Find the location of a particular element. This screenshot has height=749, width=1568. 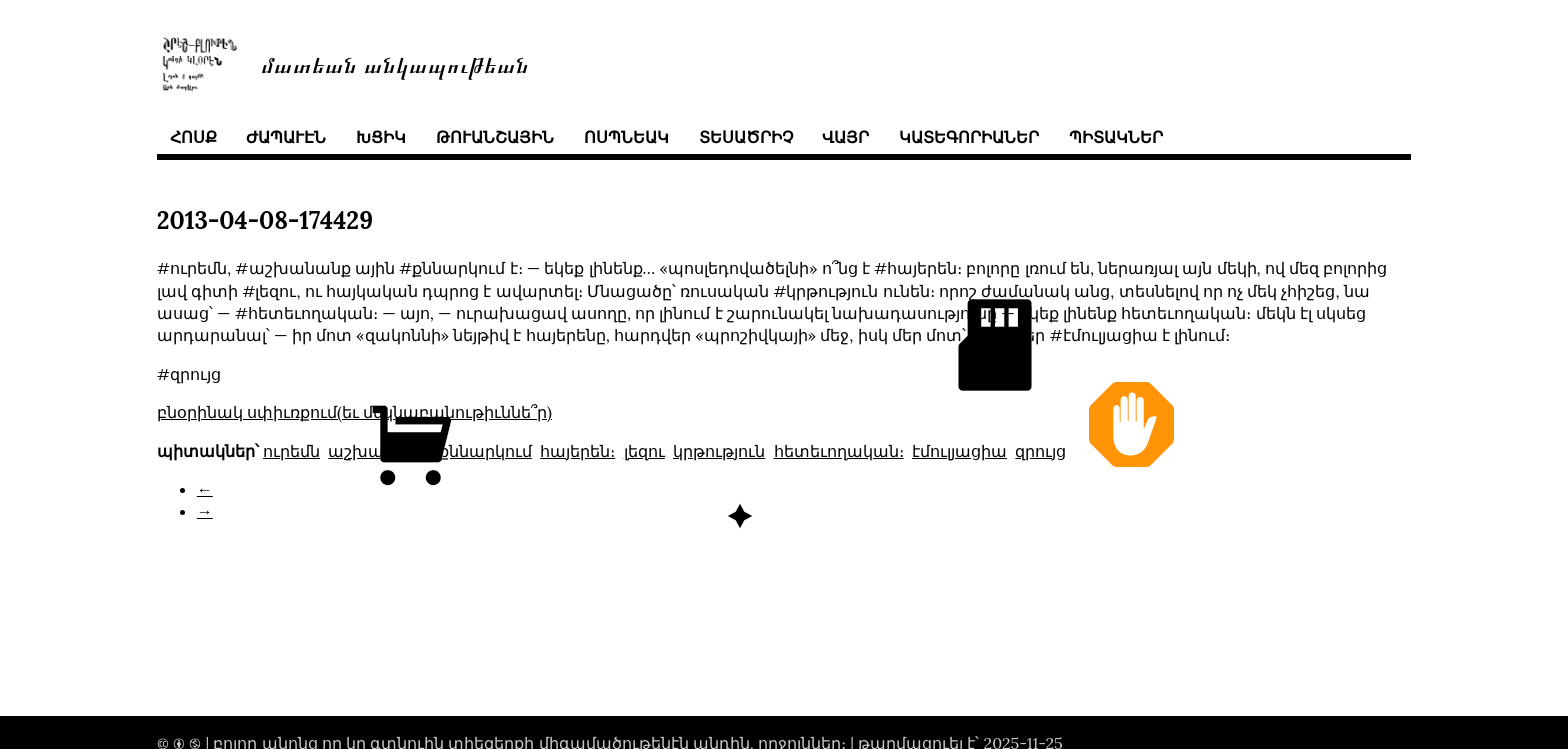

indicates sunny or clear weather conditions is located at coordinates (740, 516).